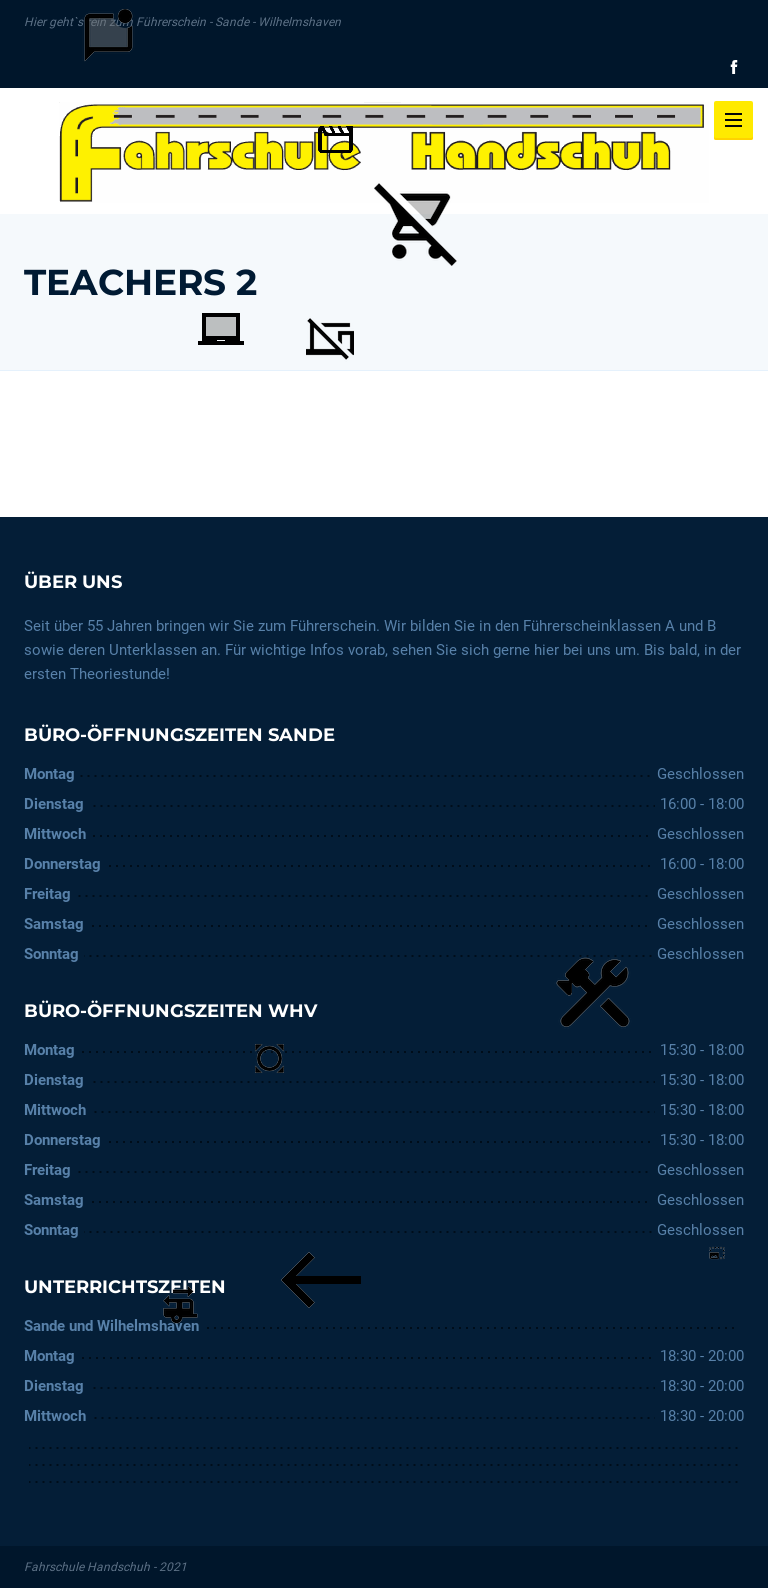  What do you see at coordinates (321, 1280) in the screenshot?
I see `navigate back or return to previous screen` at bounding box center [321, 1280].